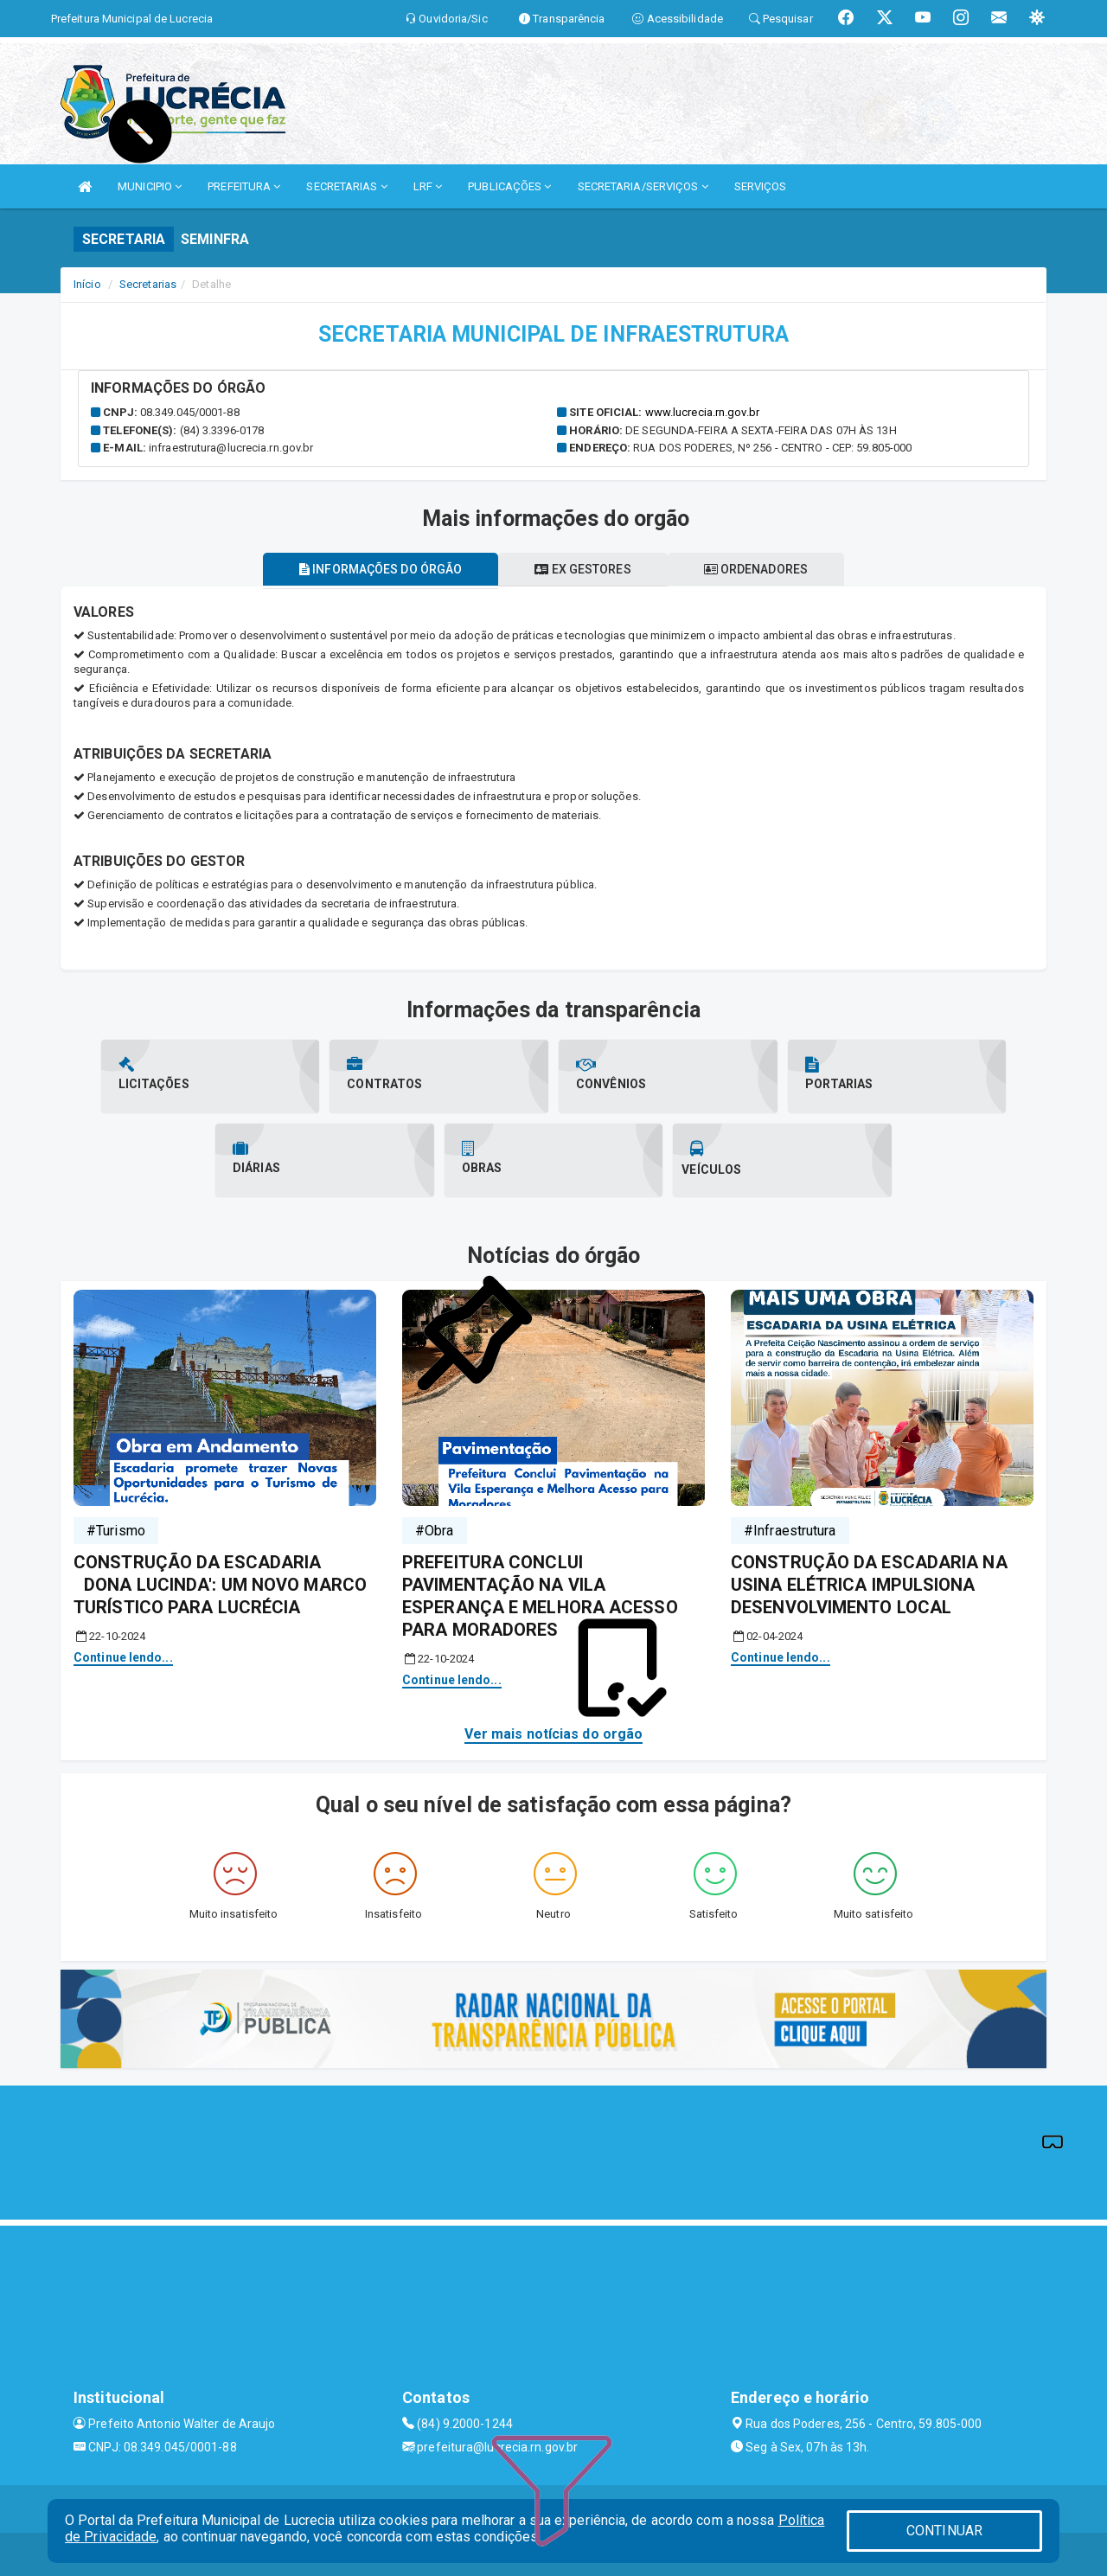  What do you see at coordinates (1053, 2142) in the screenshot?
I see `access virtual reality or VR mode` at bounding box center [1053, 2142].